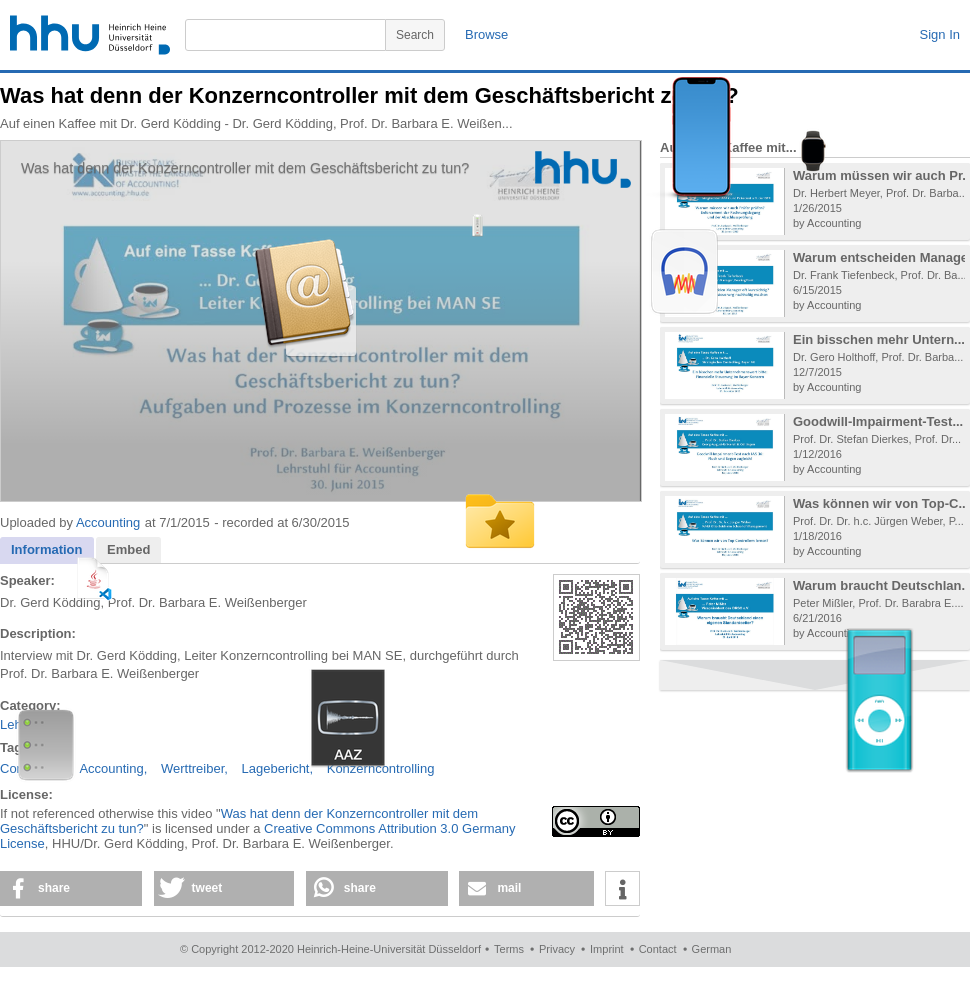  Describe the element at coordinates (701, 138) in the screenshot. I see `iPhone 12 device icon in red` at that location.